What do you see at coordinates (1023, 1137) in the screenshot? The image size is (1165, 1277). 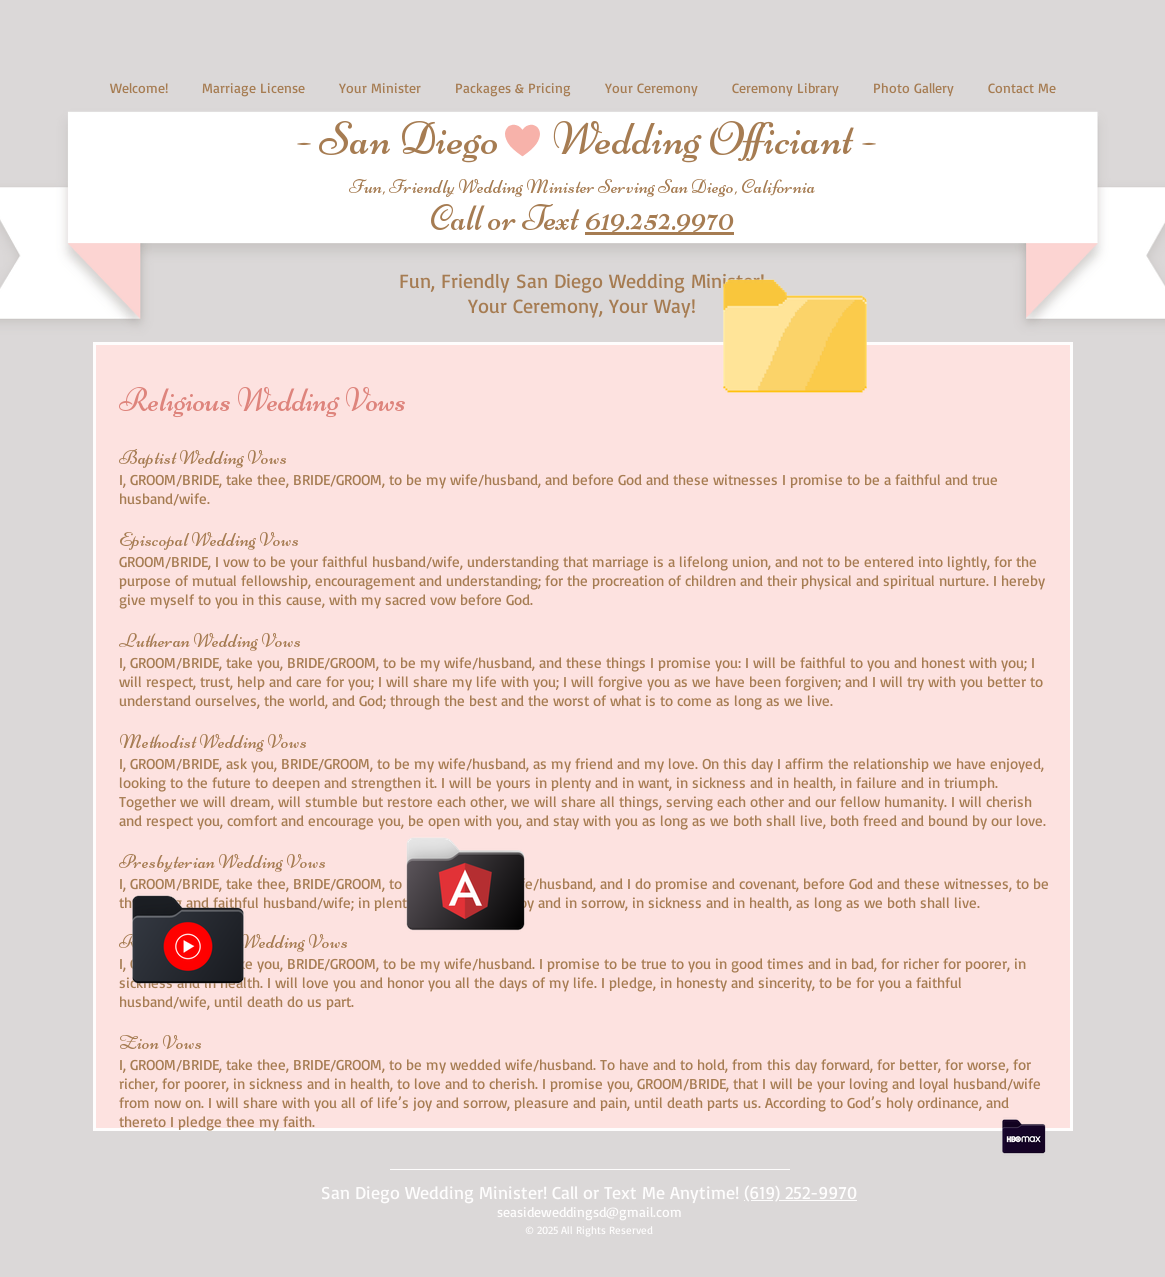 I see `open folder containing HBO Max content` at bounding box center [1023, 1137].